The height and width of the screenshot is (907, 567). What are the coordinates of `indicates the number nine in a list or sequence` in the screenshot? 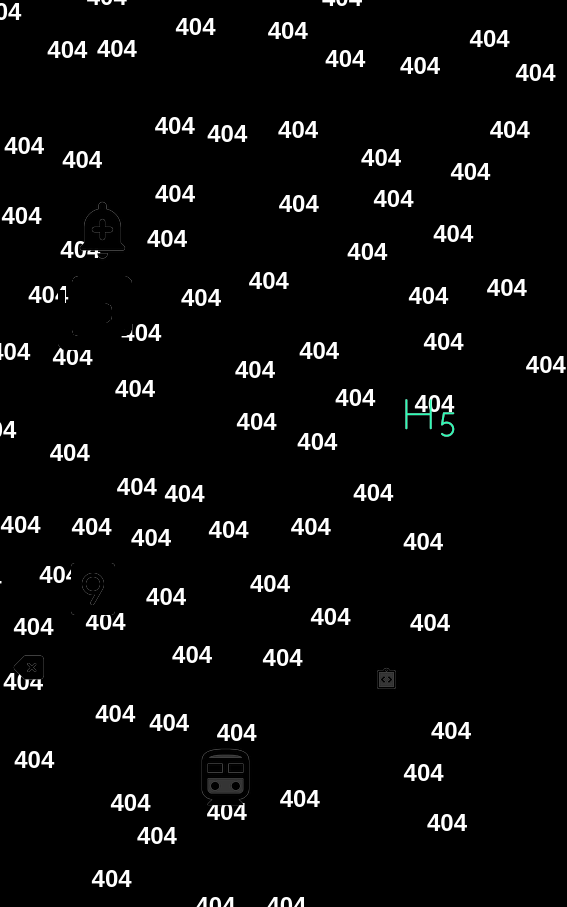 It's located at (93, 589).